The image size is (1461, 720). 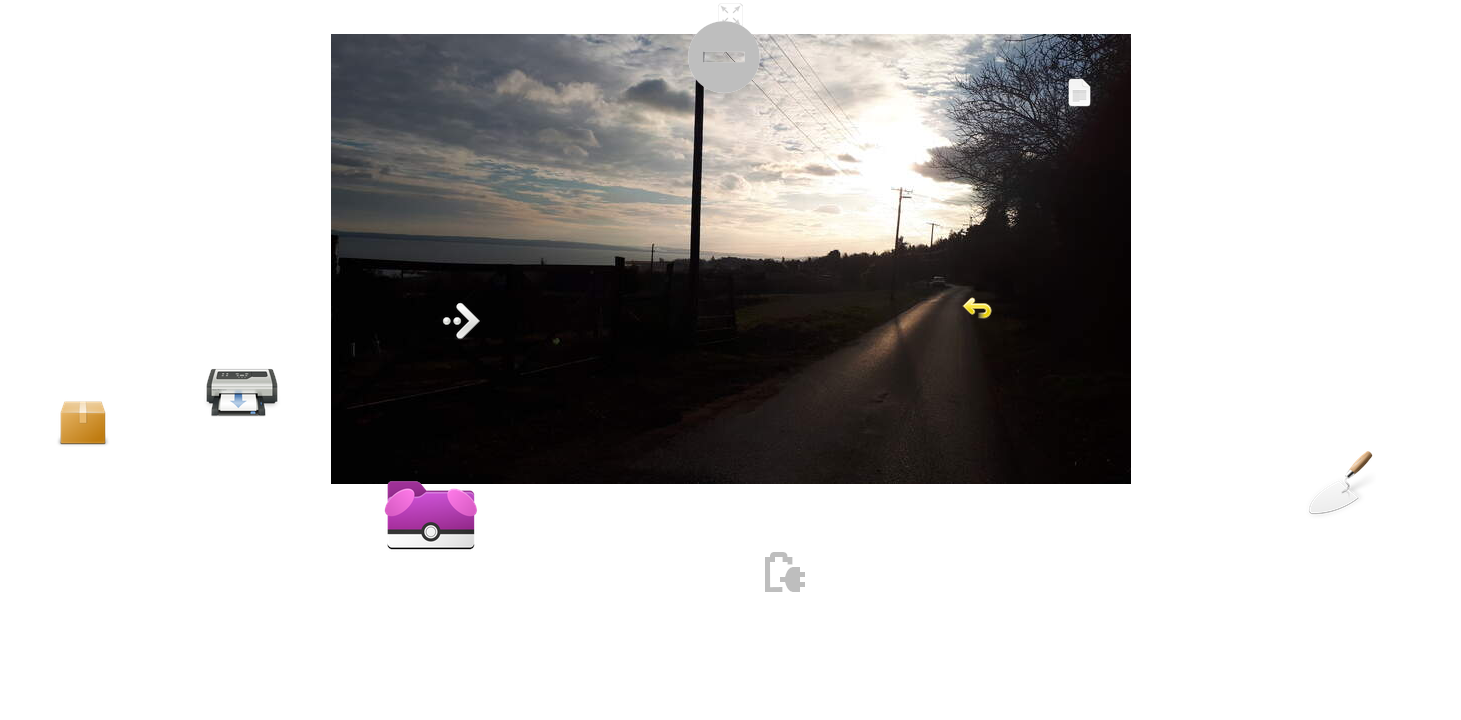 What do you see at coordinates (1079, 92) in the screenshot?
I see `open a text file` at bounding box center [1079, 92].